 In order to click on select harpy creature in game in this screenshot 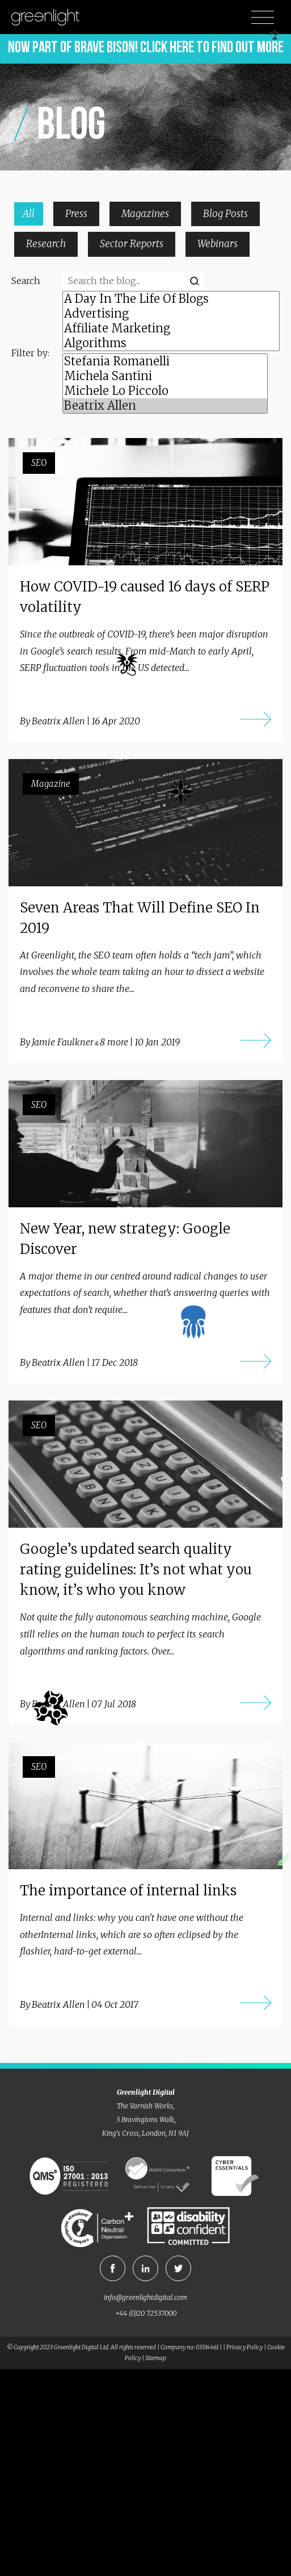, I will do `click(127, 665)`.